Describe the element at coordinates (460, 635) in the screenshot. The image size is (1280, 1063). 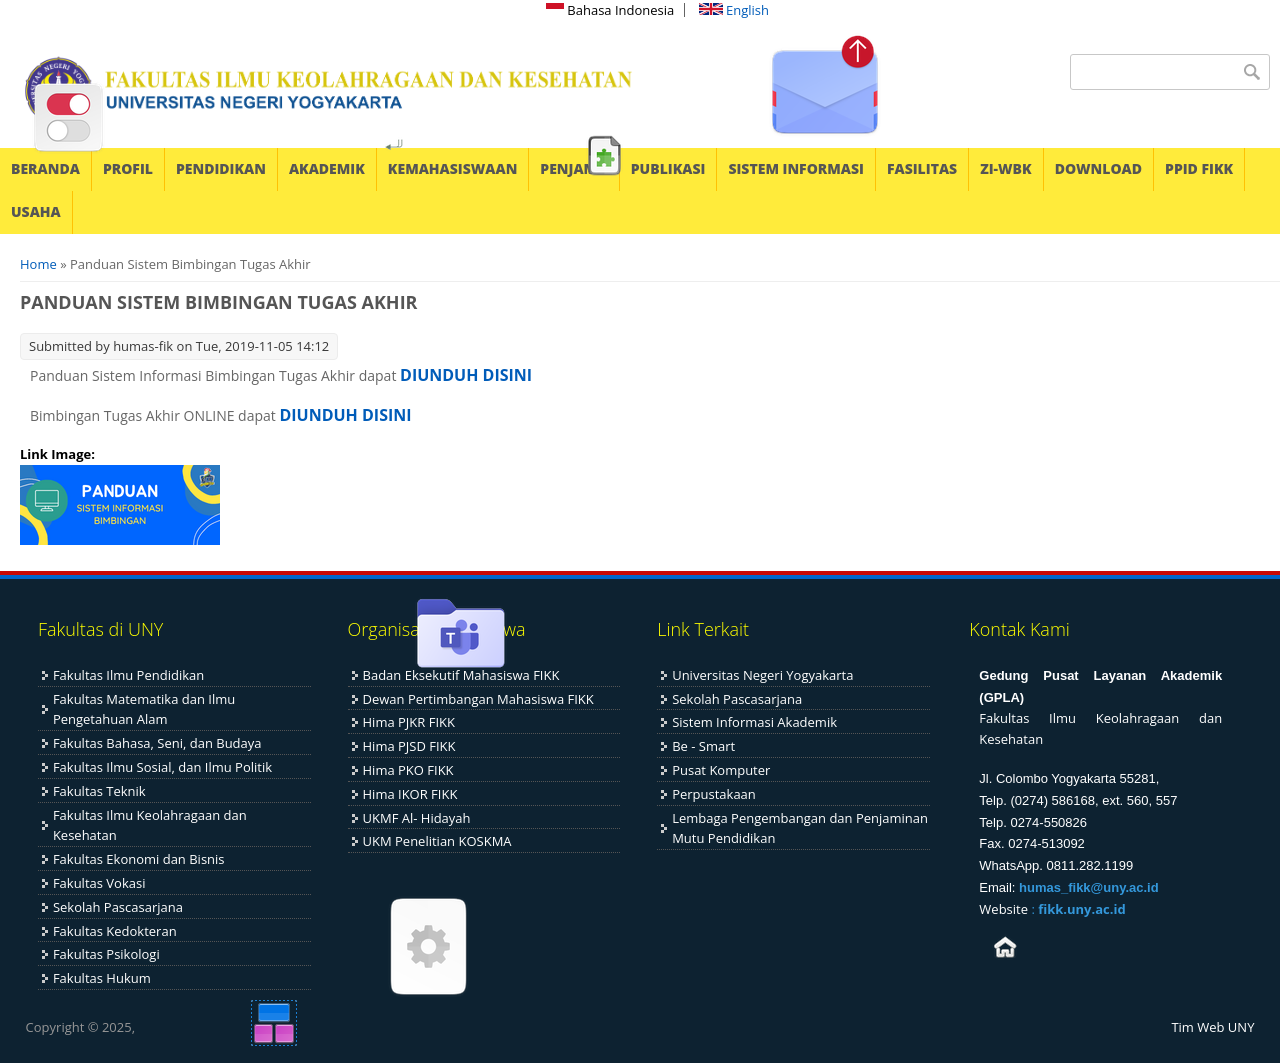
I see `open microsoft teams files folder` at that location.